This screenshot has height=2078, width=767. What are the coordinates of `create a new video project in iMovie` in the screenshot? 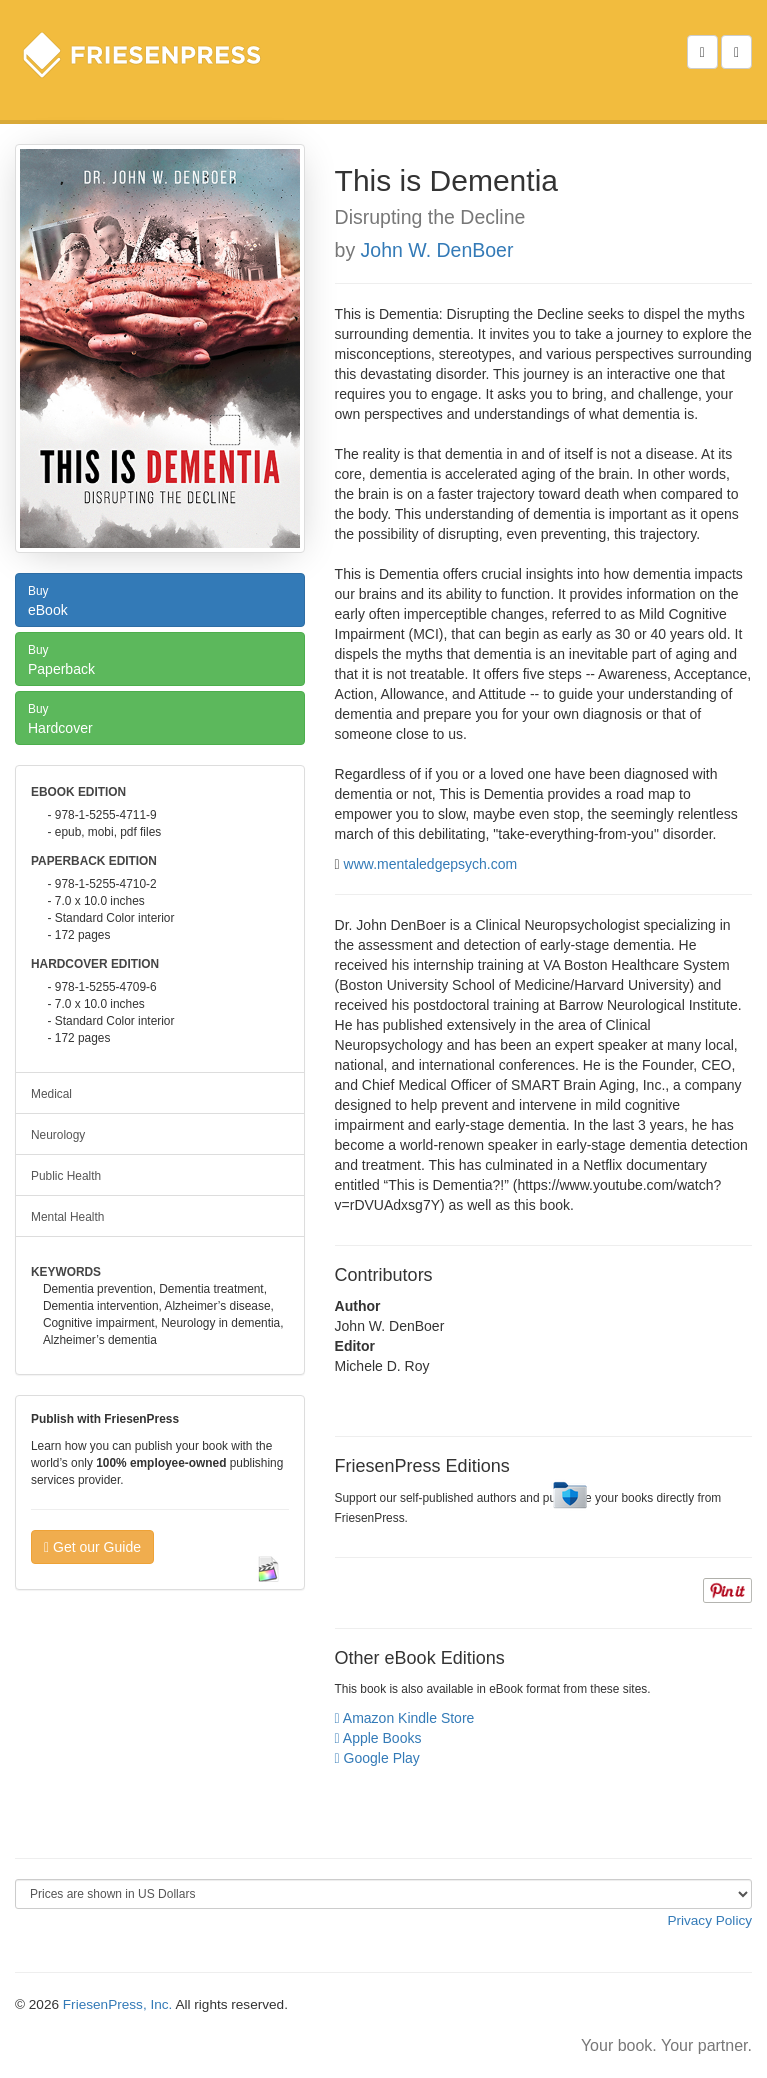 It's located at (268, 1569).